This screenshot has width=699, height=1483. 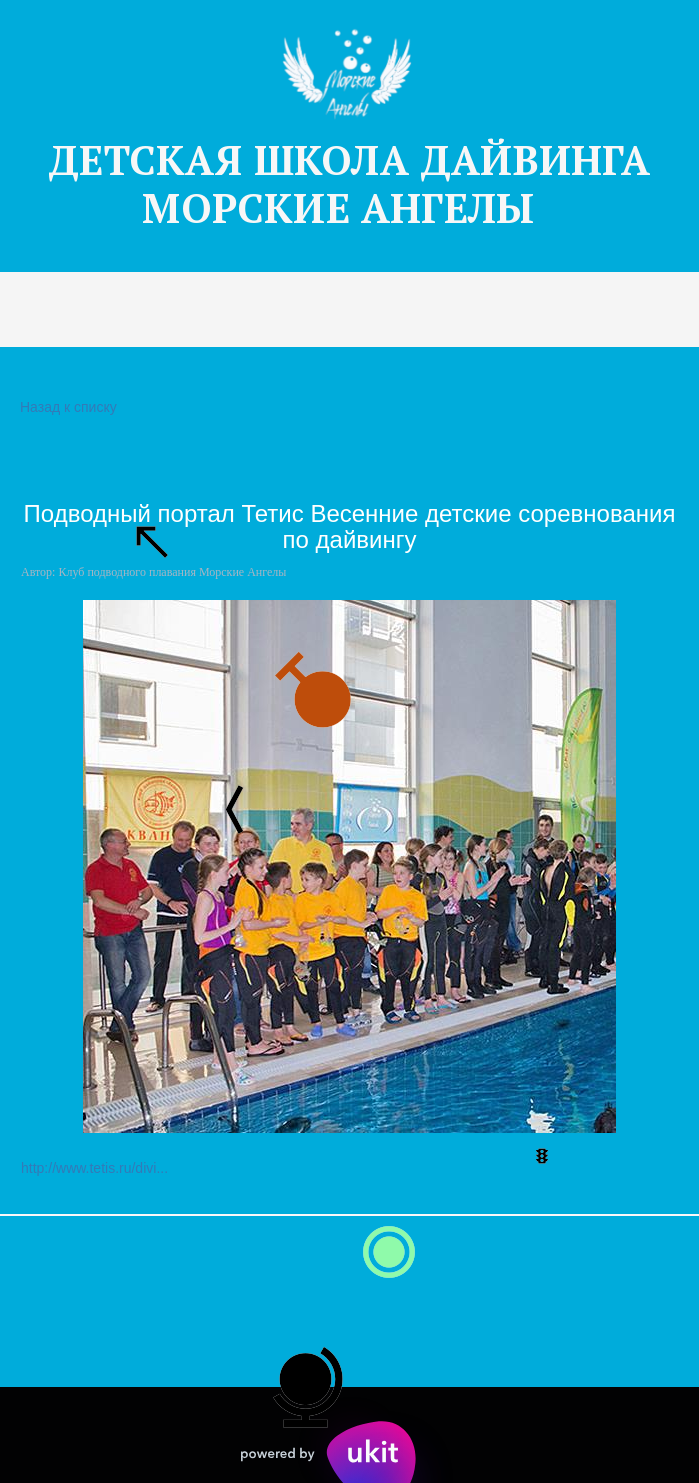 I want to click on switch to global or international settings, so click(x=305, y=1386).